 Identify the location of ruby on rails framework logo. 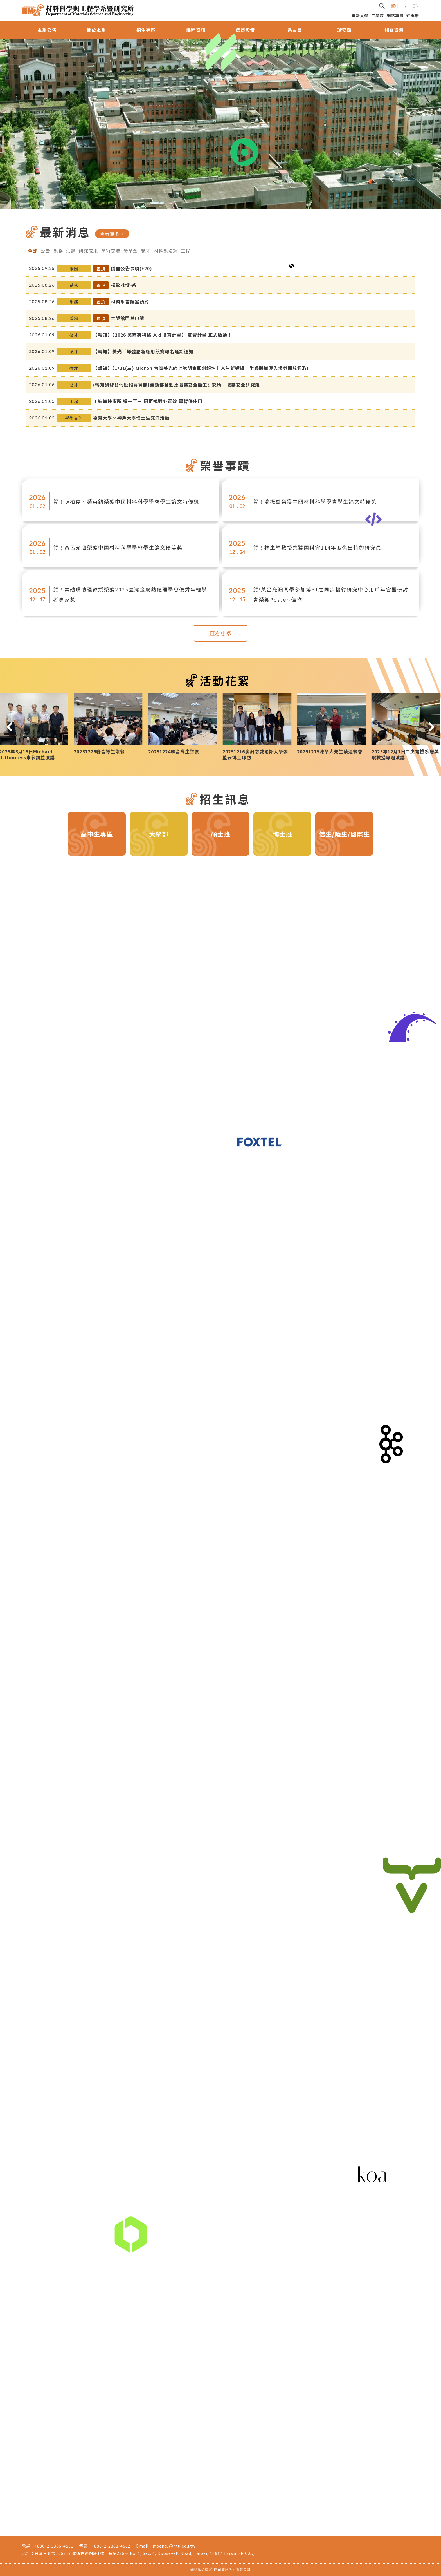
(412, 1027).